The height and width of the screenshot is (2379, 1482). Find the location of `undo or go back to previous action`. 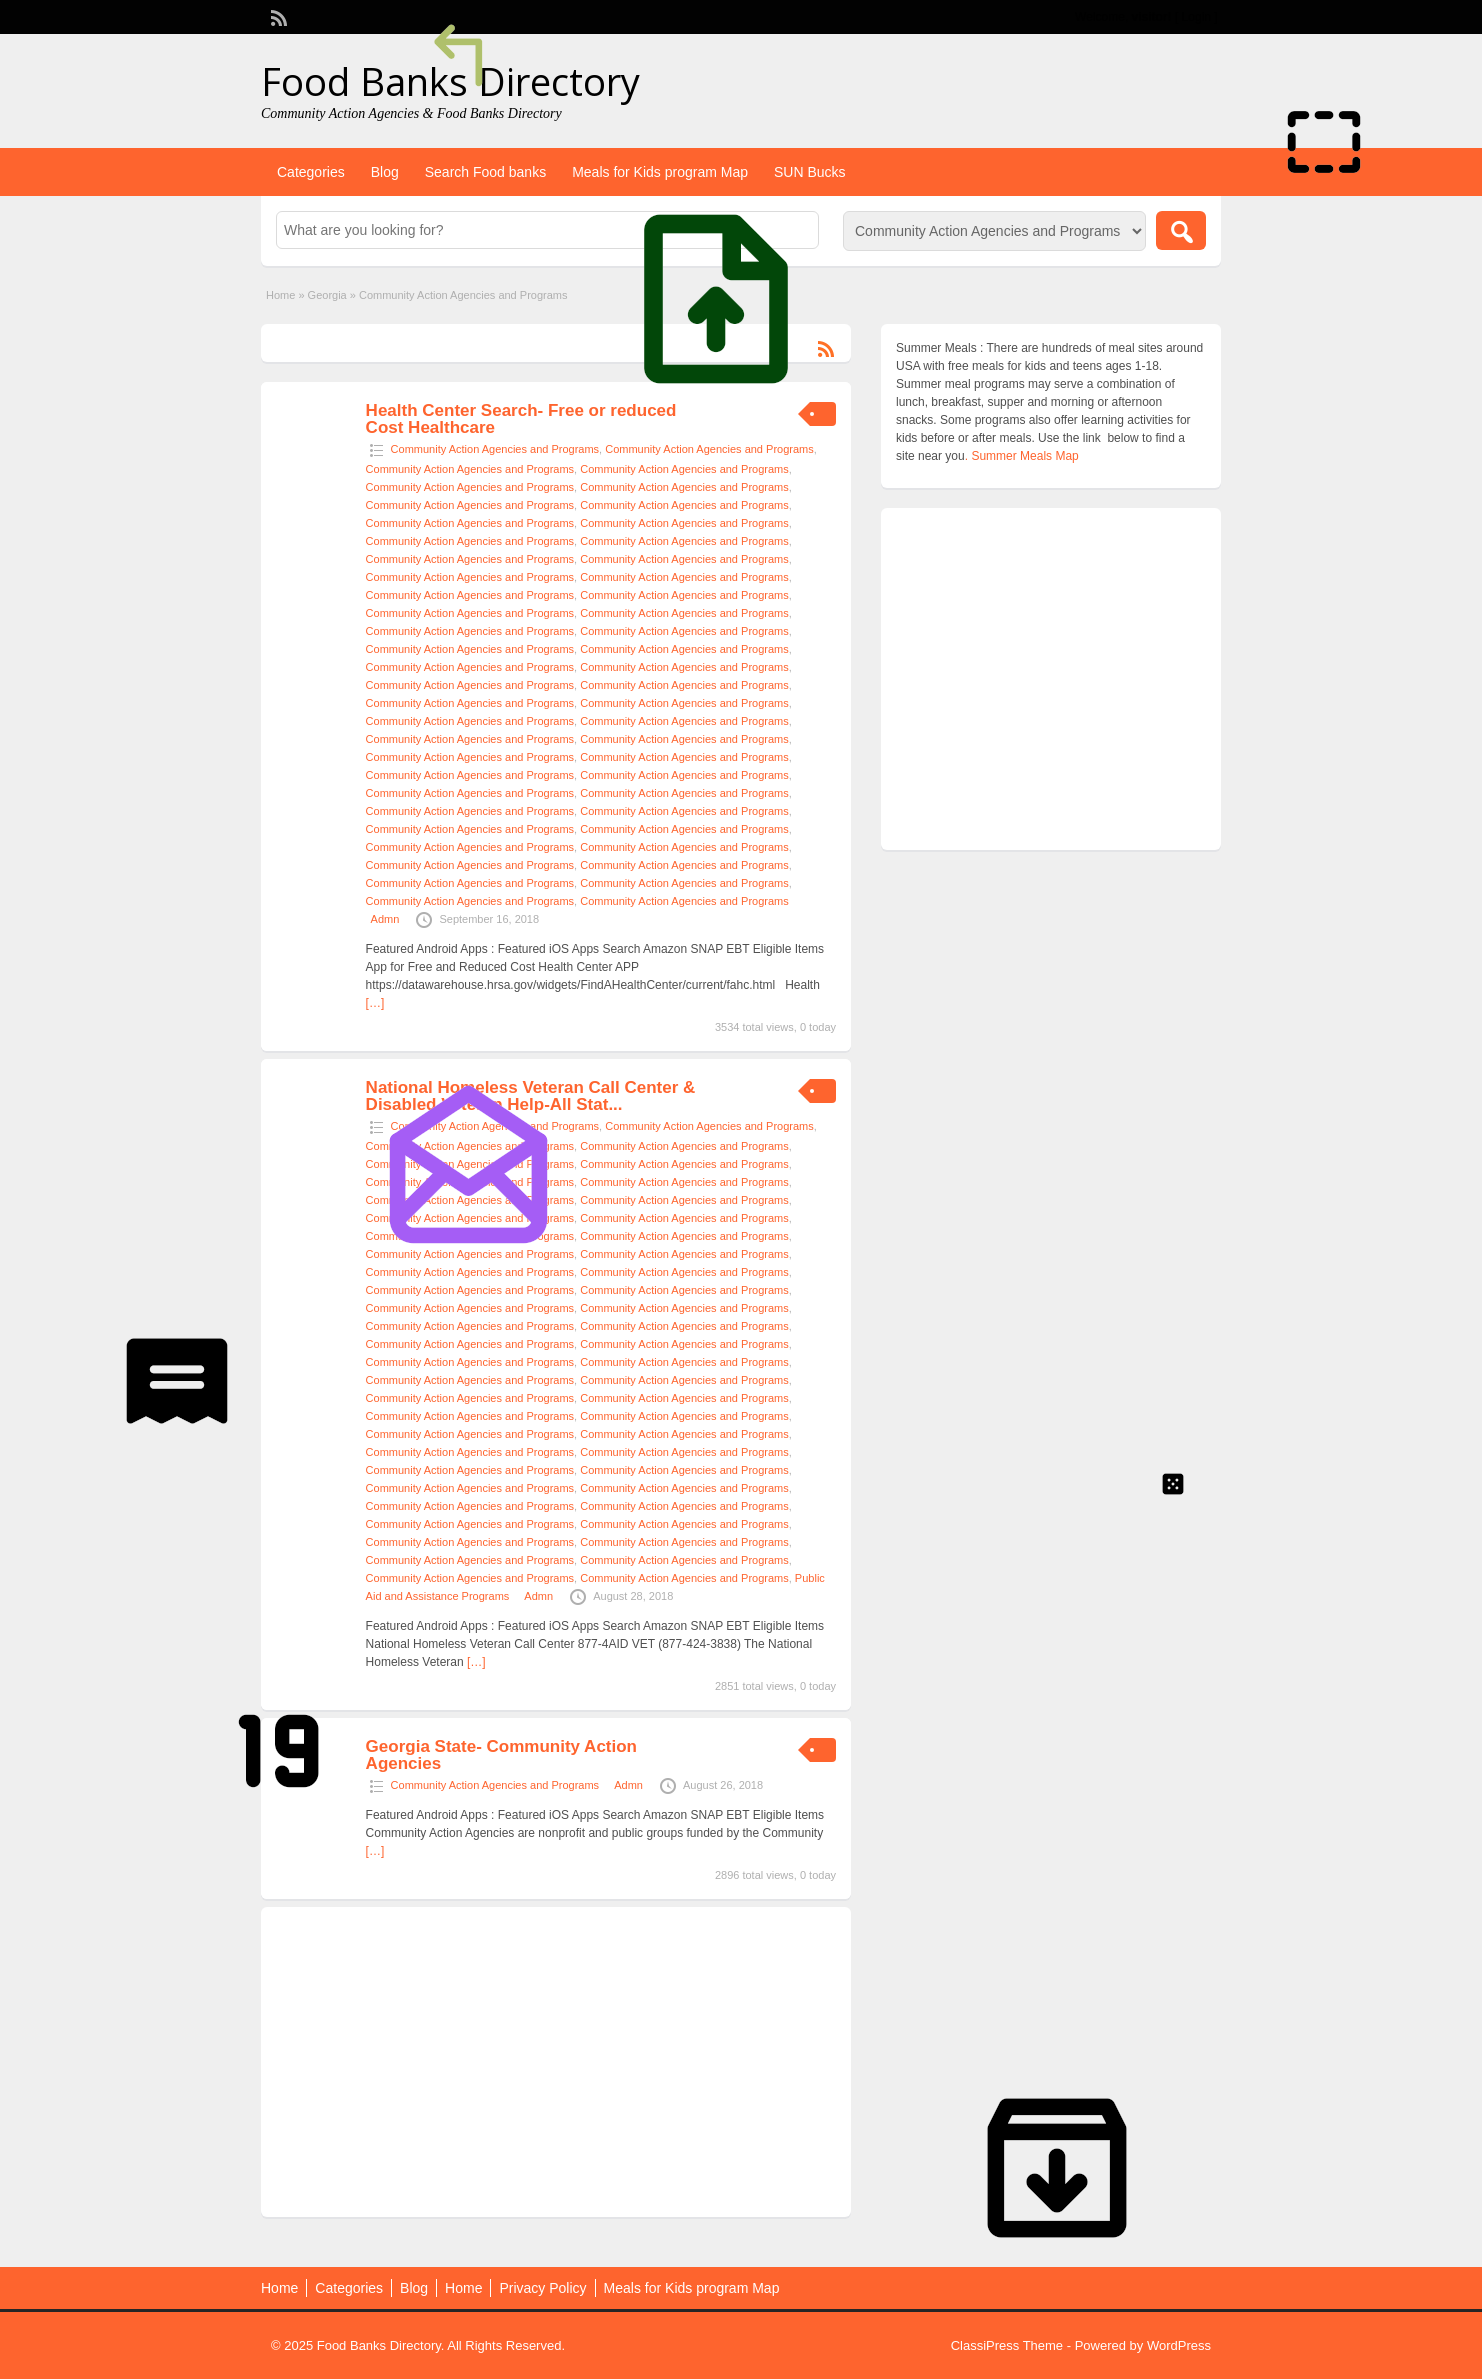

undo or go back to previous action is located at coordinates (460, 55).